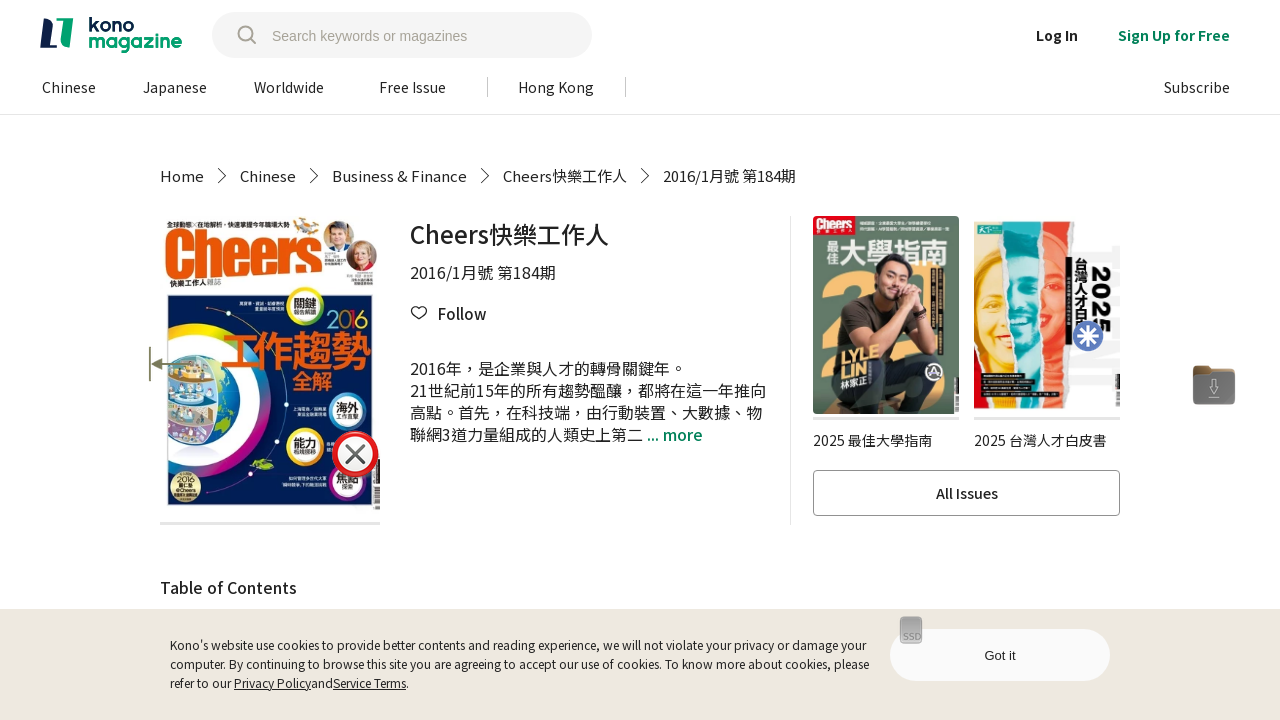 The height and width of the screenshot is (720, 1280). I want to click on check for available system updates, so click(934, 372).